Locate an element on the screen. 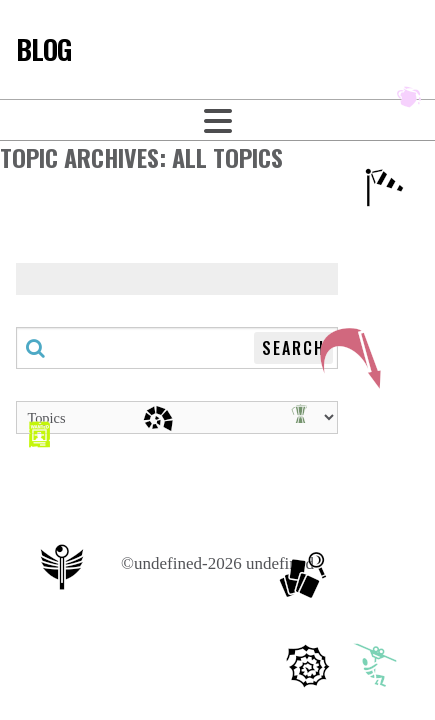 The width and height of the screenshot is (435, 720). decorative shell or fossil collectible item is located at coordinates (158, 418).